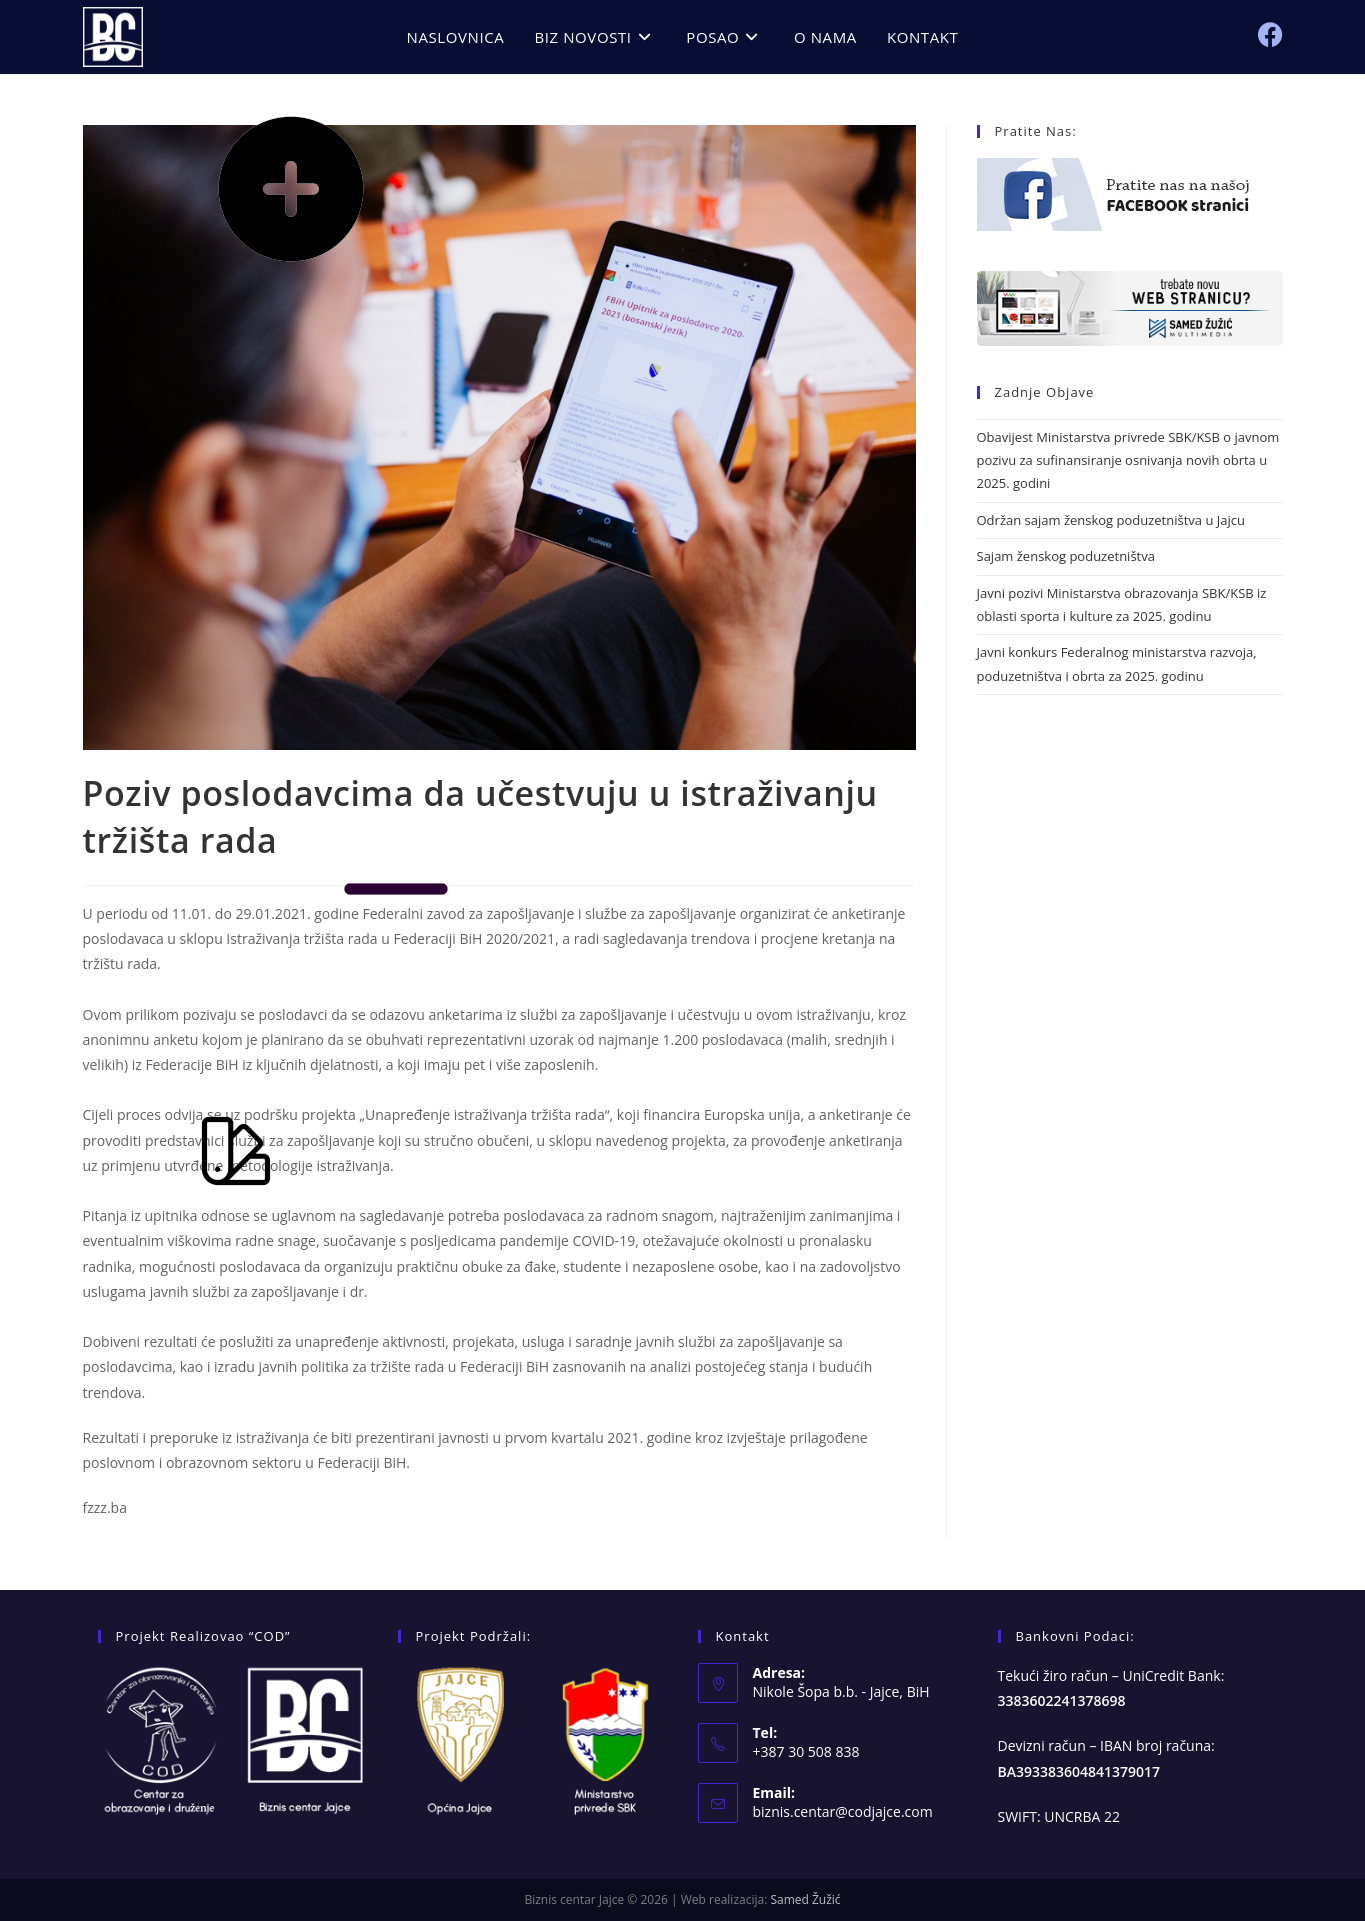  Describe the element at coordinates (396, 889) in the screenshot. I see `decrease quantity or value` at that location.